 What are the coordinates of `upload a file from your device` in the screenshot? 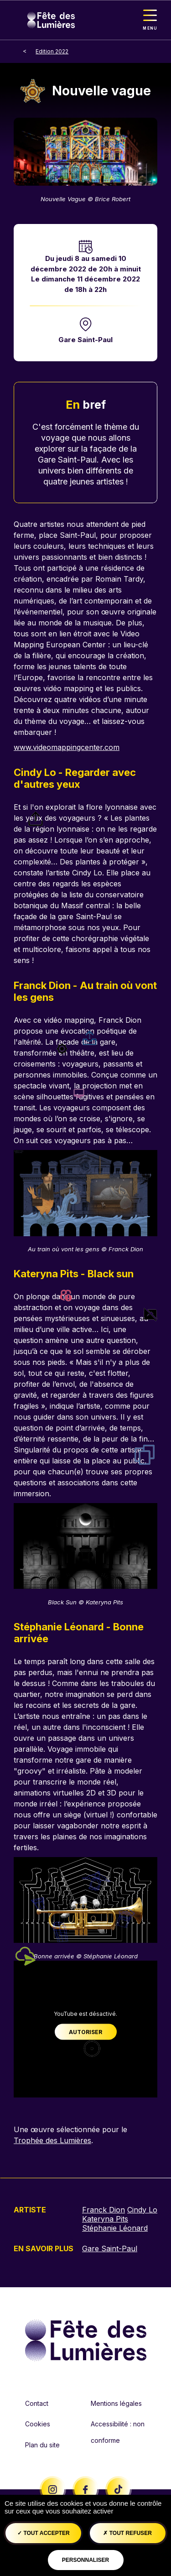 It's located at (36, 819).